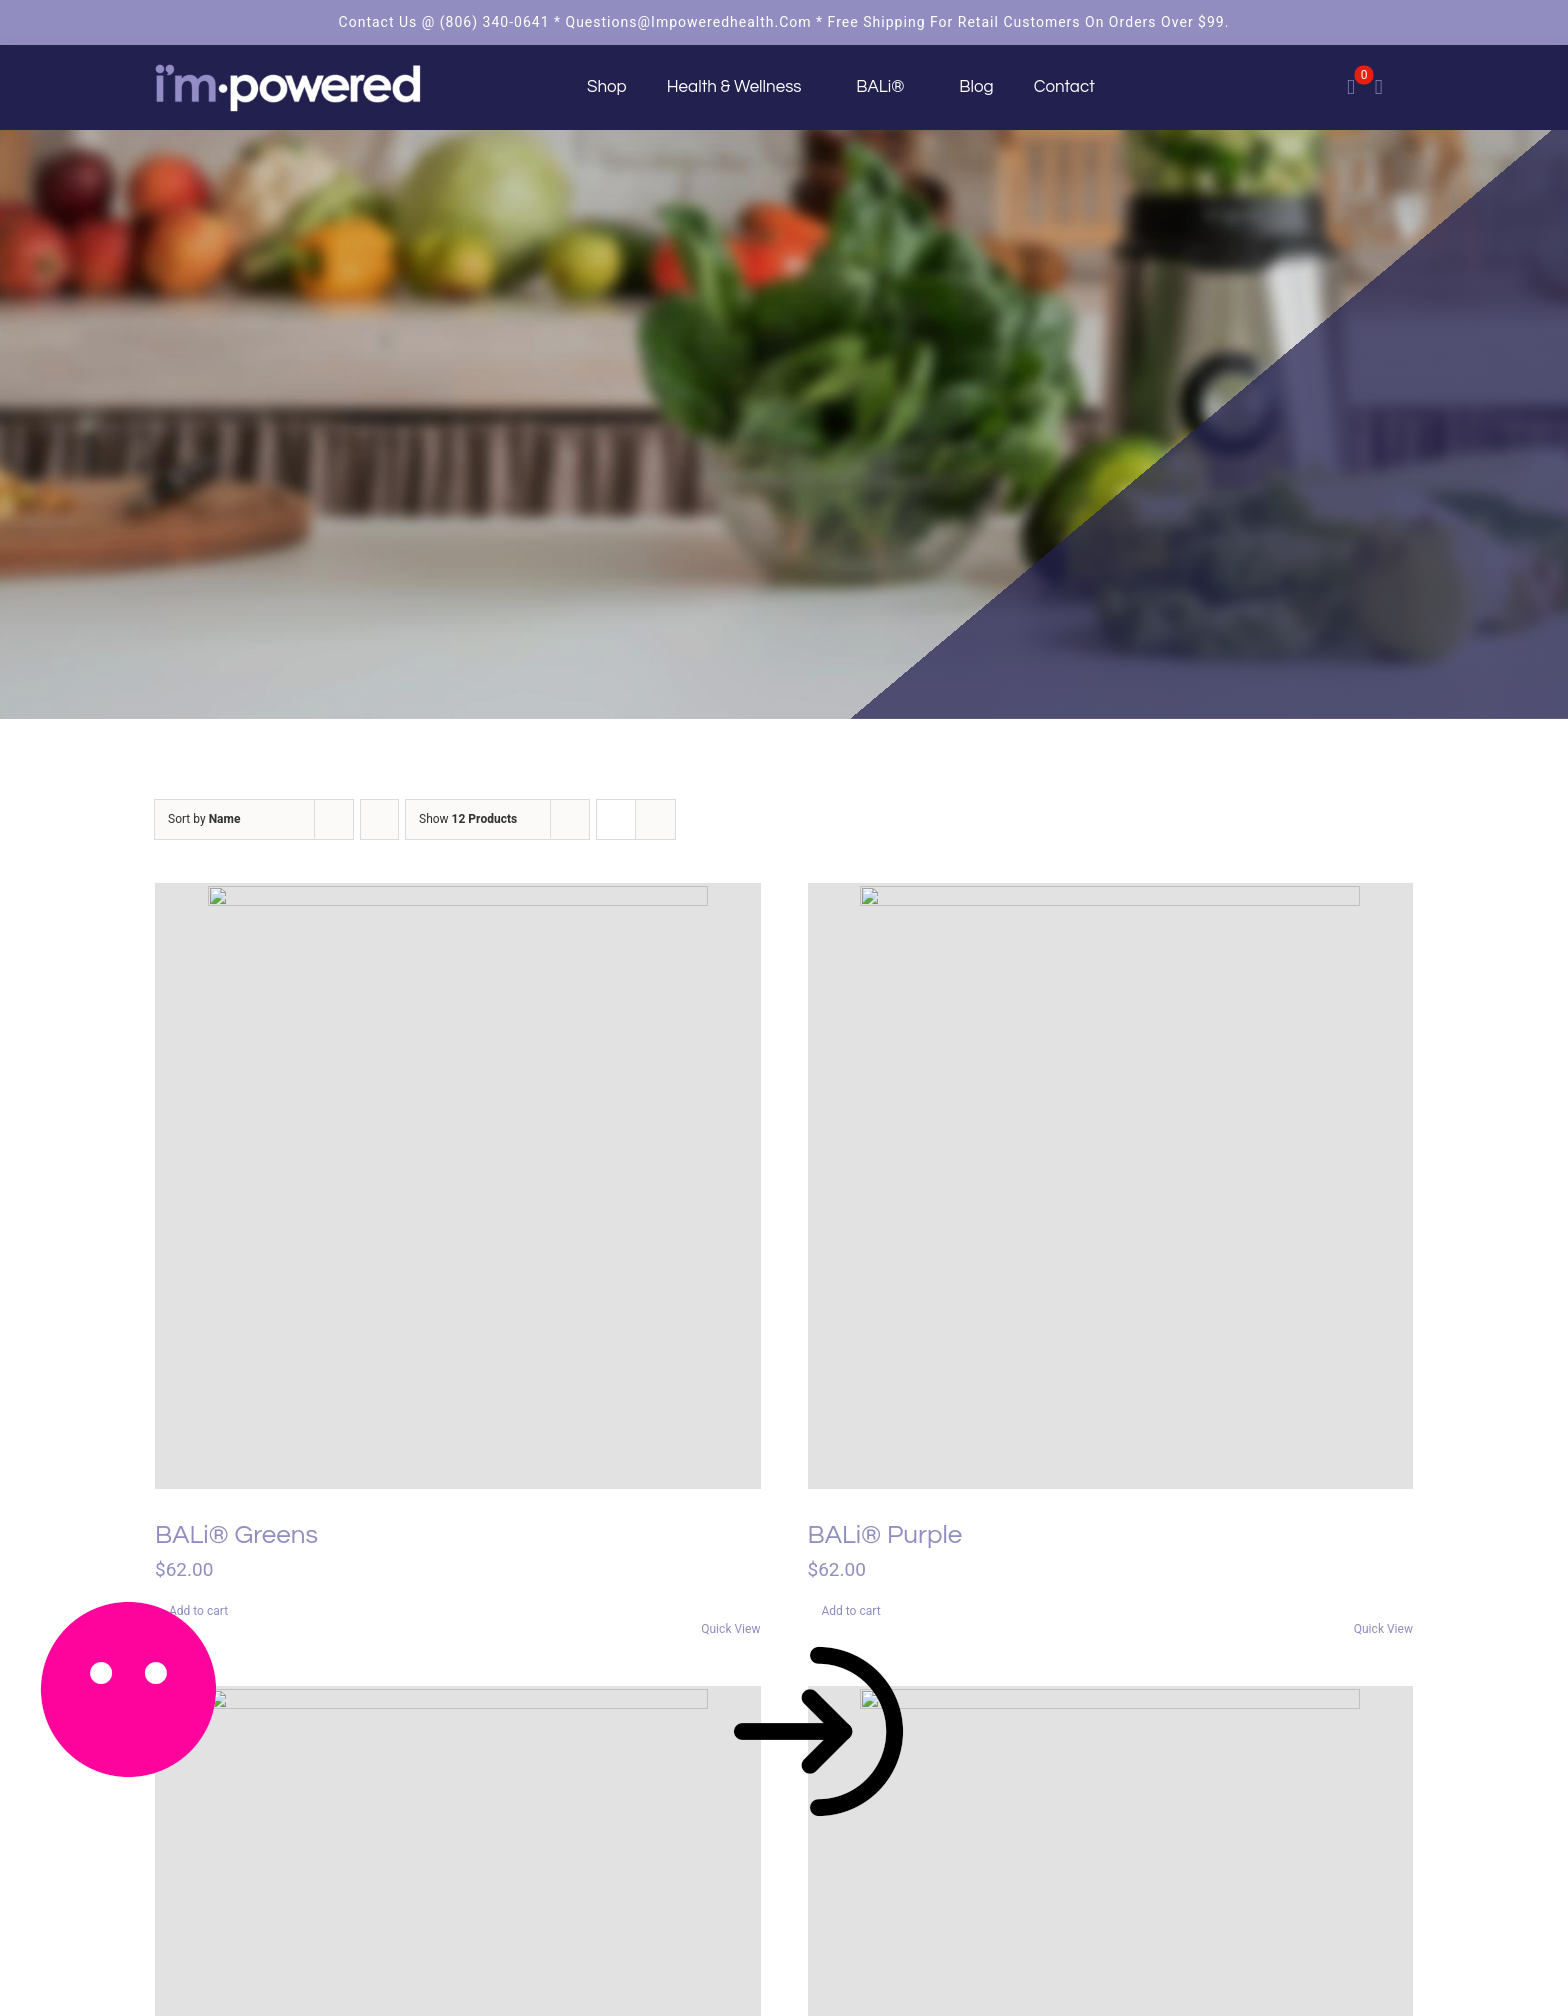 The width and height of the screenshot is (1568, 2016). Describe the element at coordinates (818, 1731) in the screenshot. I see `log in or sign in to your account` at that location.